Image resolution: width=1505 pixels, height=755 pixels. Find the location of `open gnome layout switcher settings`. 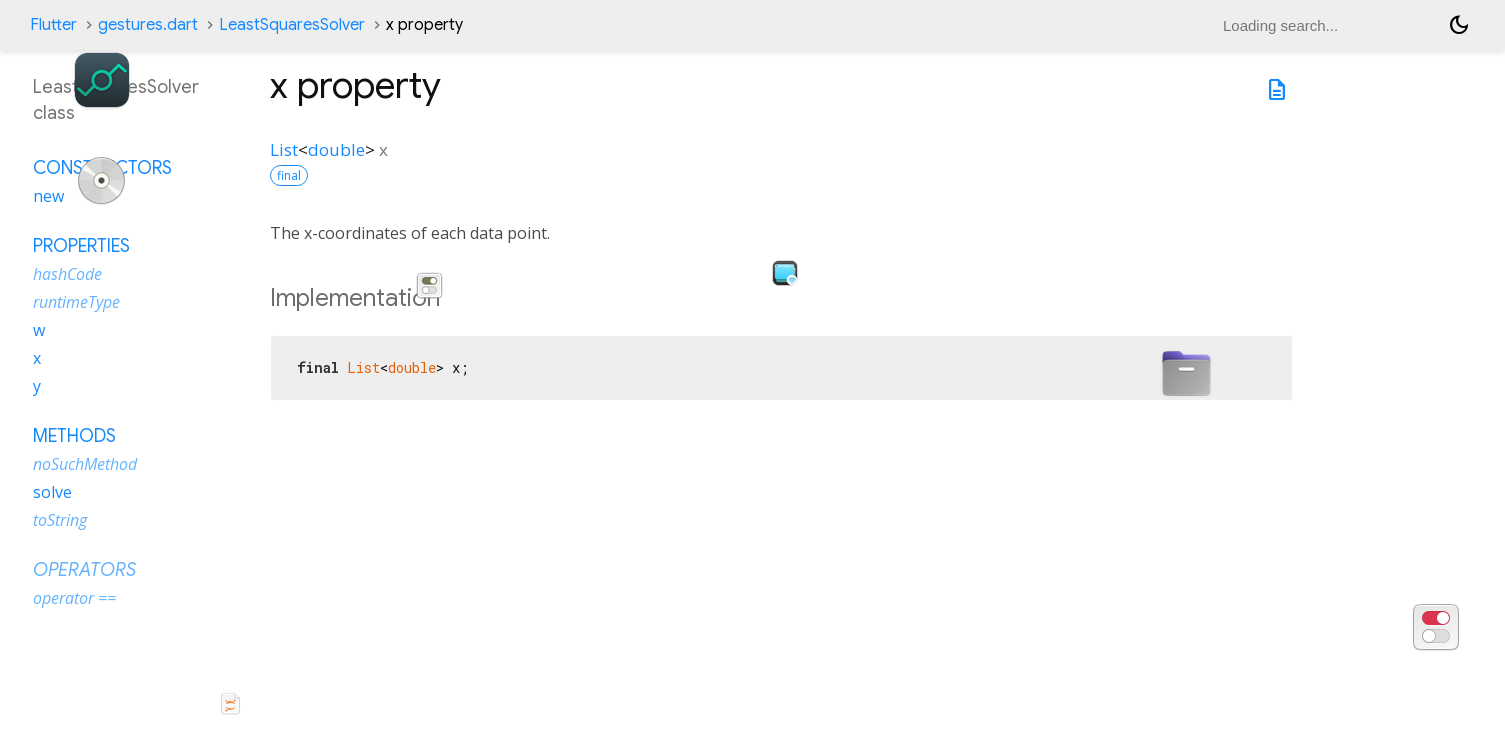

open gnome layout switcher settings is located at coordinates (102, 80).